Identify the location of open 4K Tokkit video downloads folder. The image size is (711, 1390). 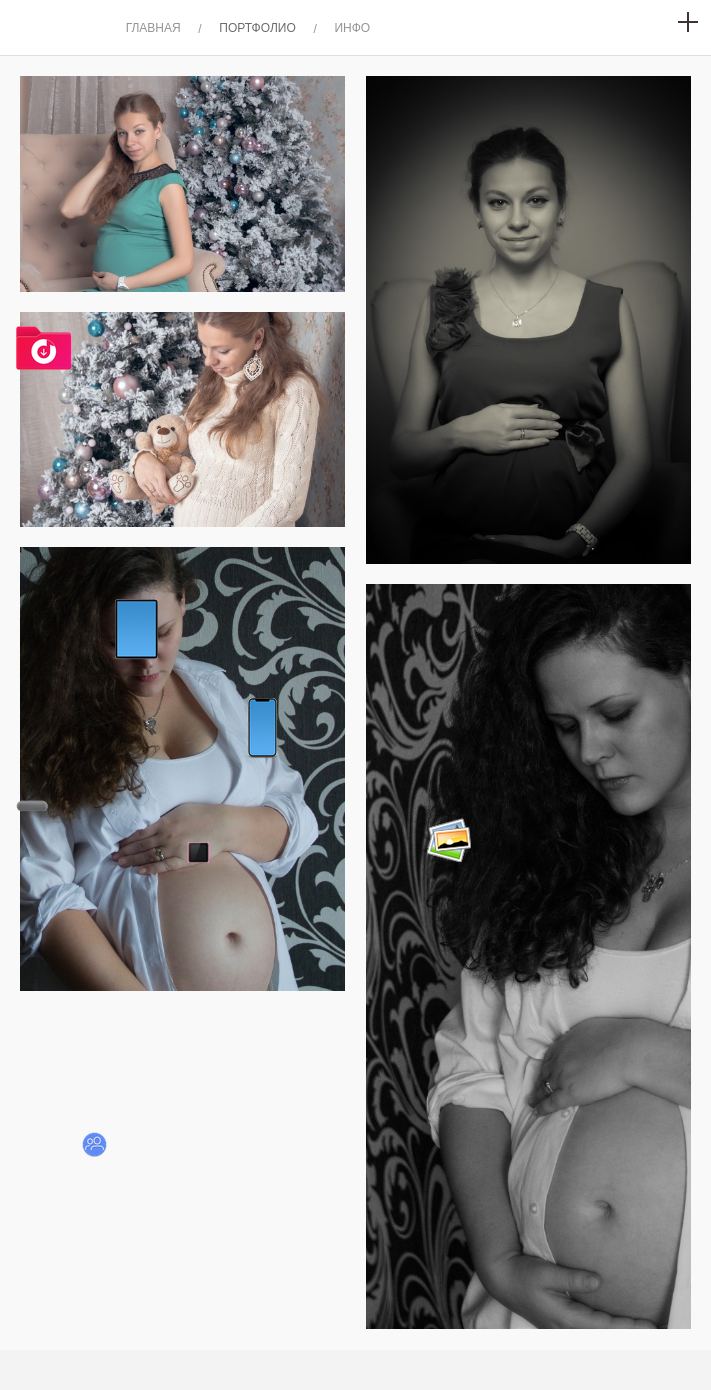
(43, 349).